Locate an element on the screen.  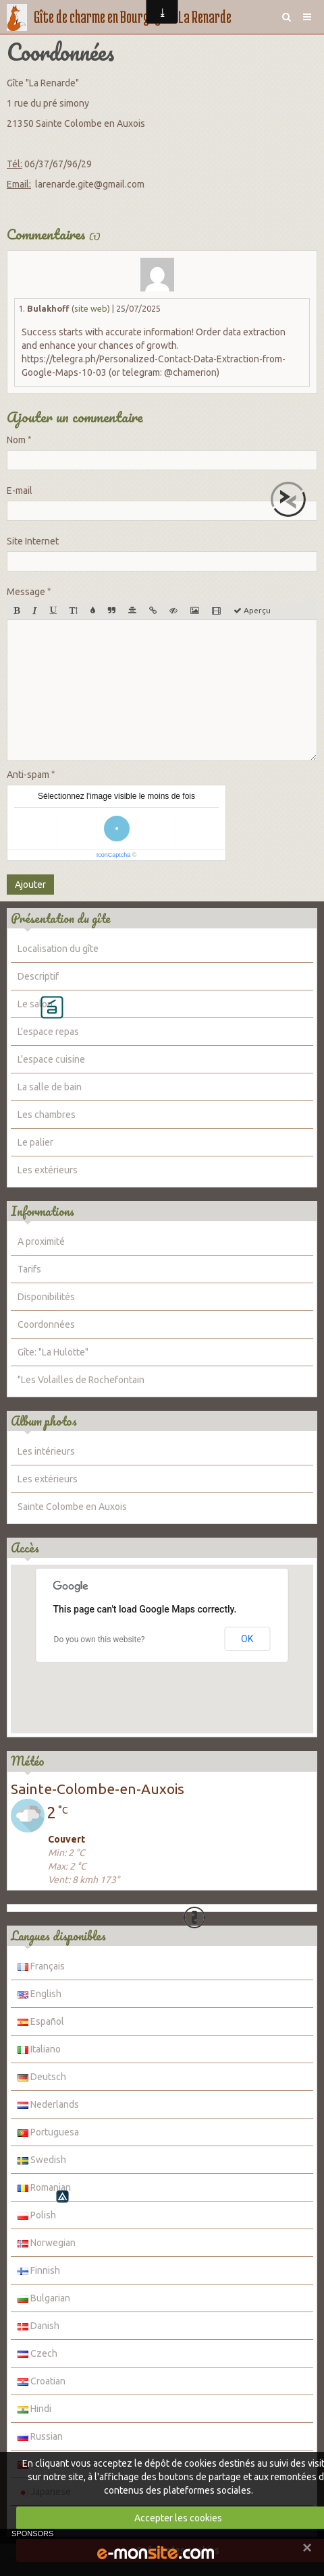
access password manager is located at coordinates (194, 1917).